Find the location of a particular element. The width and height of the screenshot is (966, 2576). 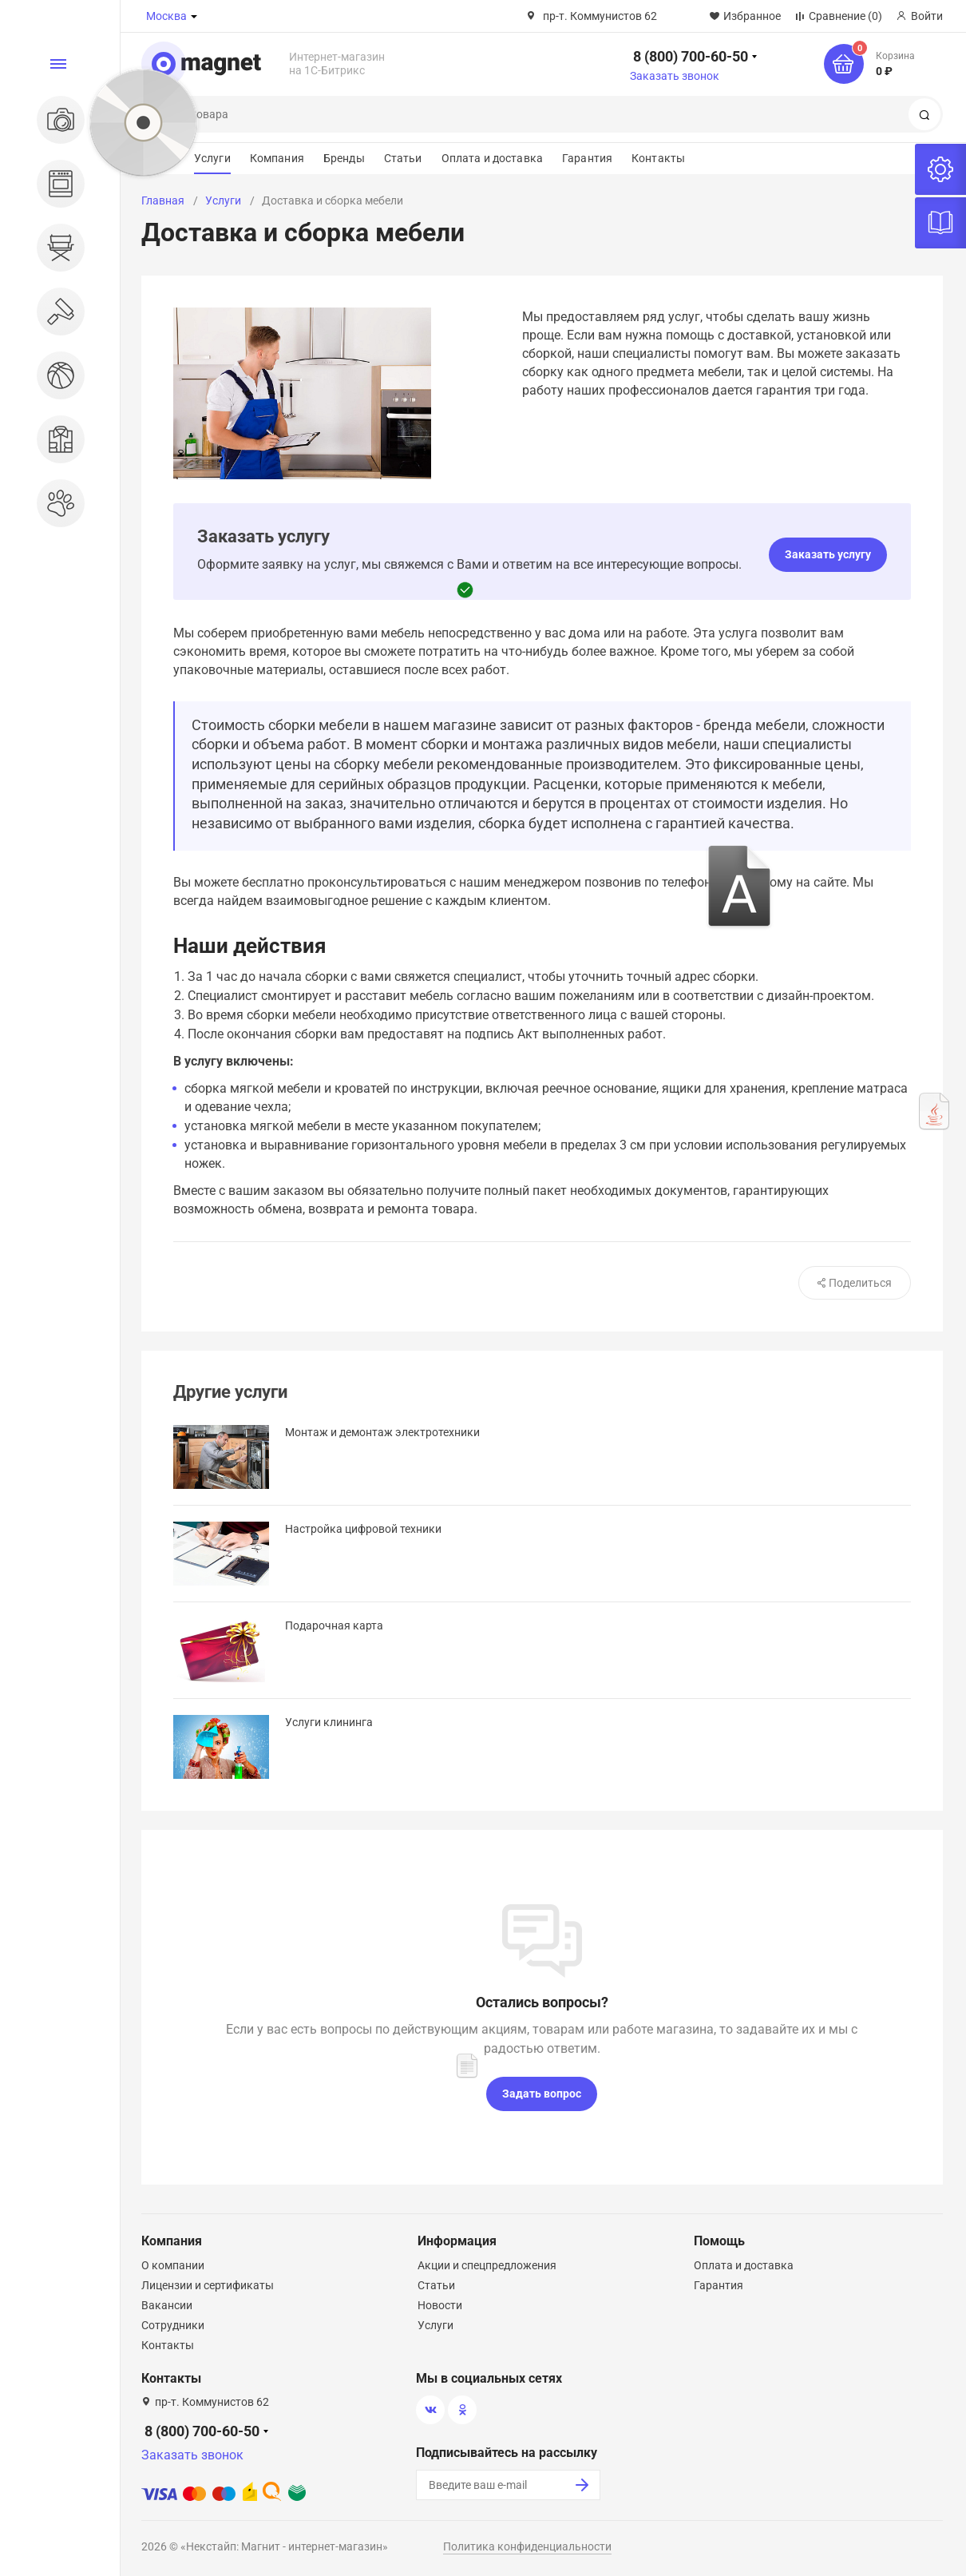

indicates a blu-ray disc or optical media device is located at coordinates (143, 122).